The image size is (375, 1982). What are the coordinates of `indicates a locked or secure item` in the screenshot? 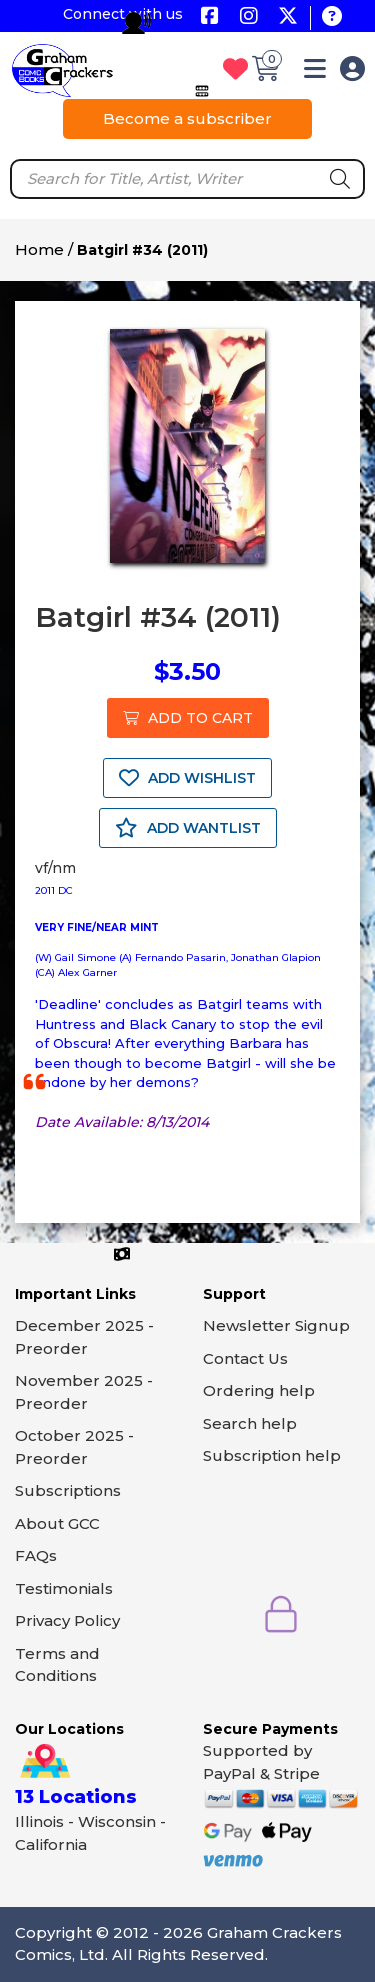 It's located at (281, 1615).